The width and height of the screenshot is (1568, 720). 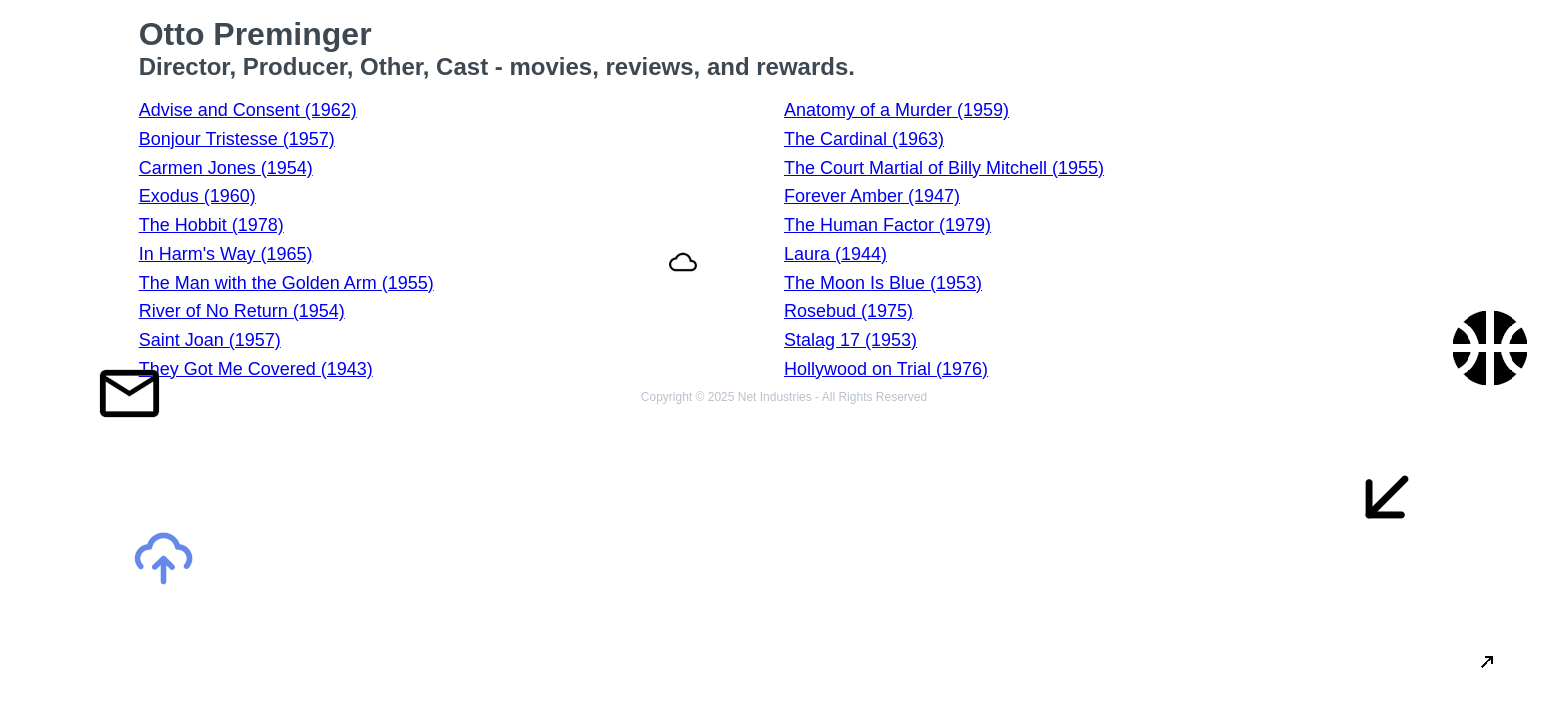 I want to click on access cloud storage, so click(x=683, y=262).